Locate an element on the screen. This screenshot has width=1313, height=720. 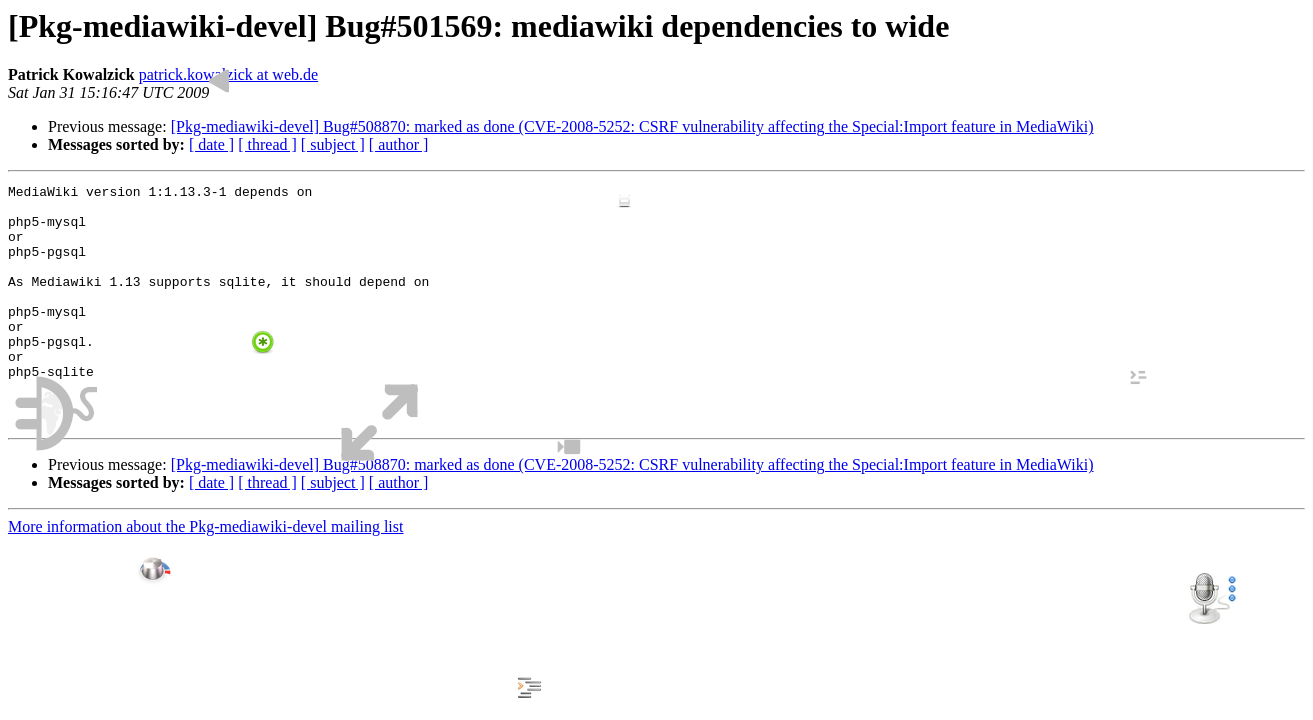
access online accounts settings is located at coordinates (57, 413).